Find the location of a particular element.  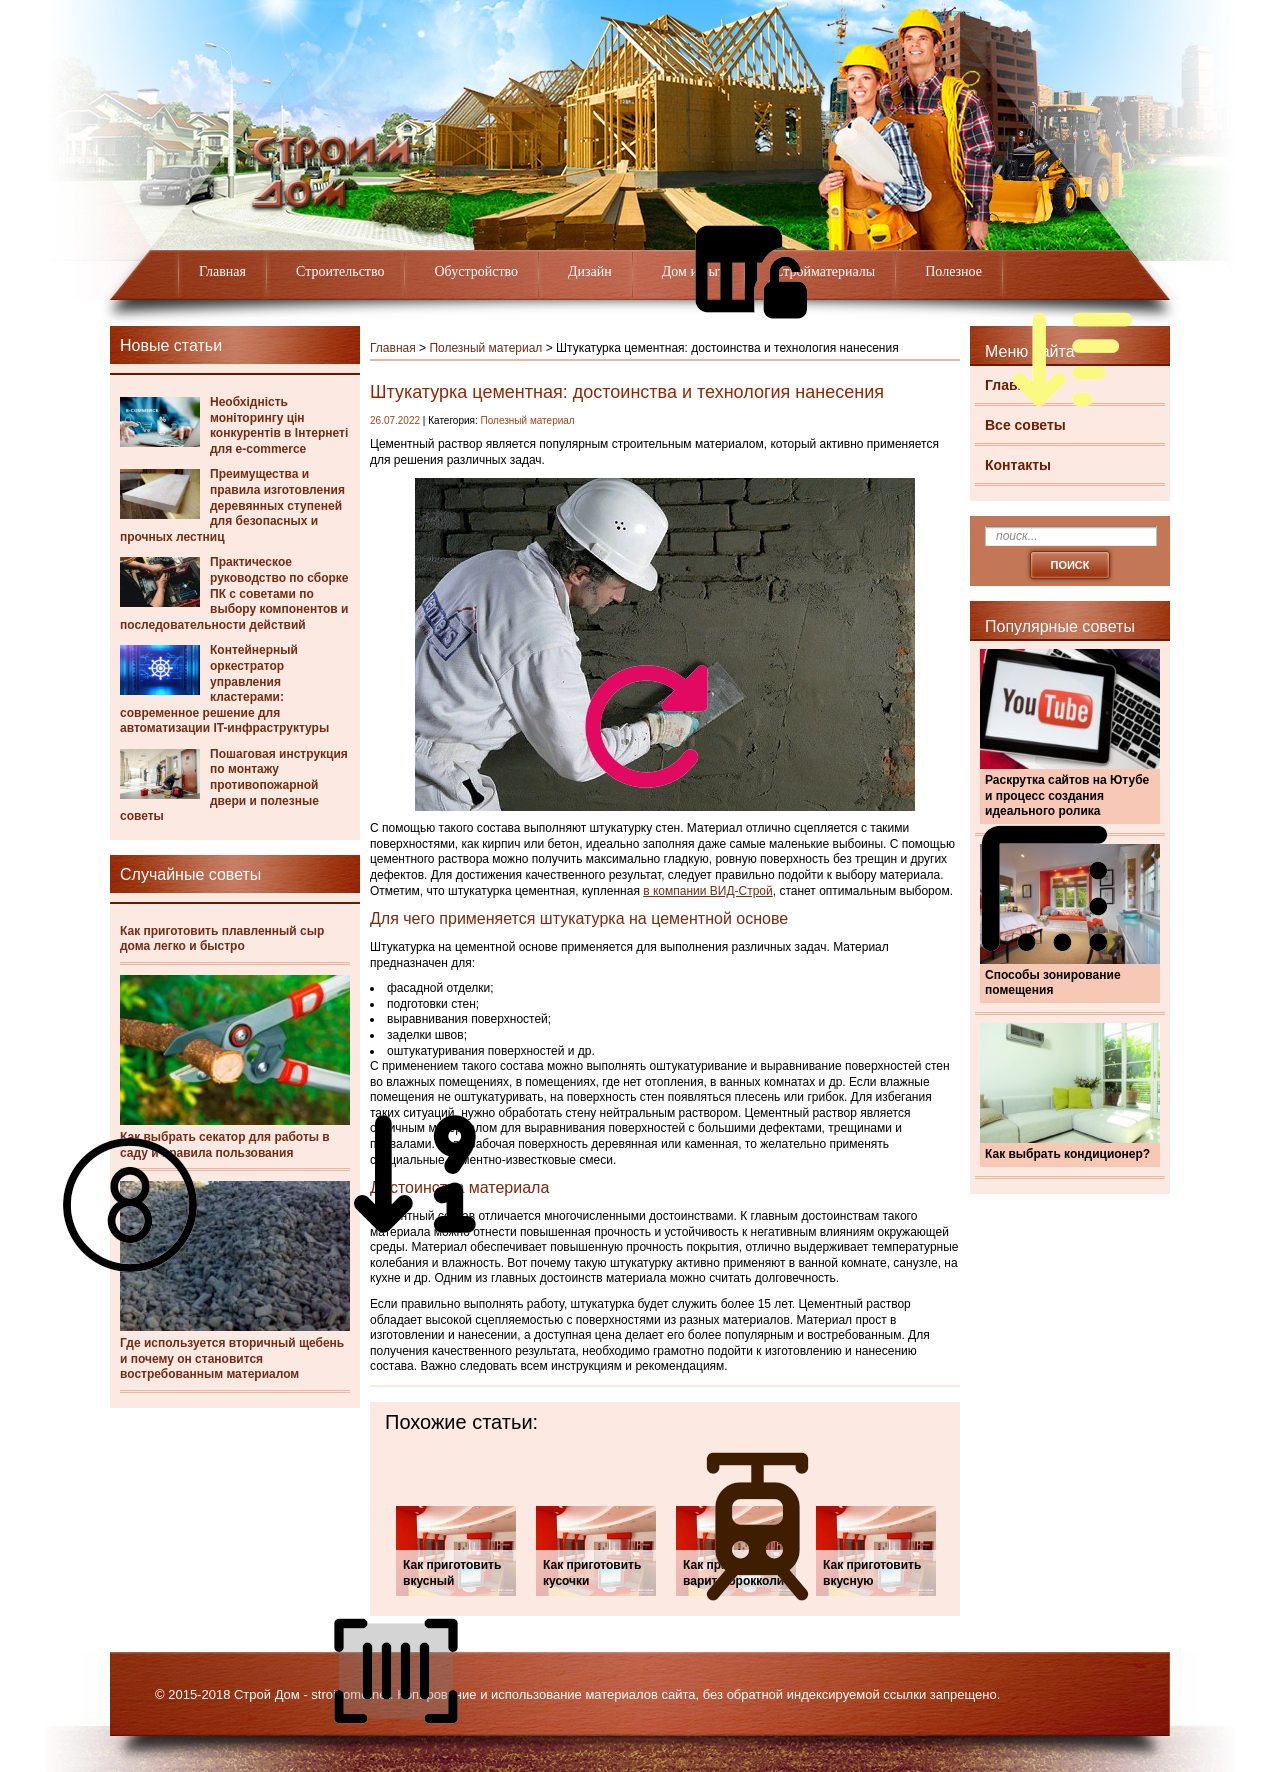

indicates step 8 in a multi-step process is located at coordinates (130, 1205).